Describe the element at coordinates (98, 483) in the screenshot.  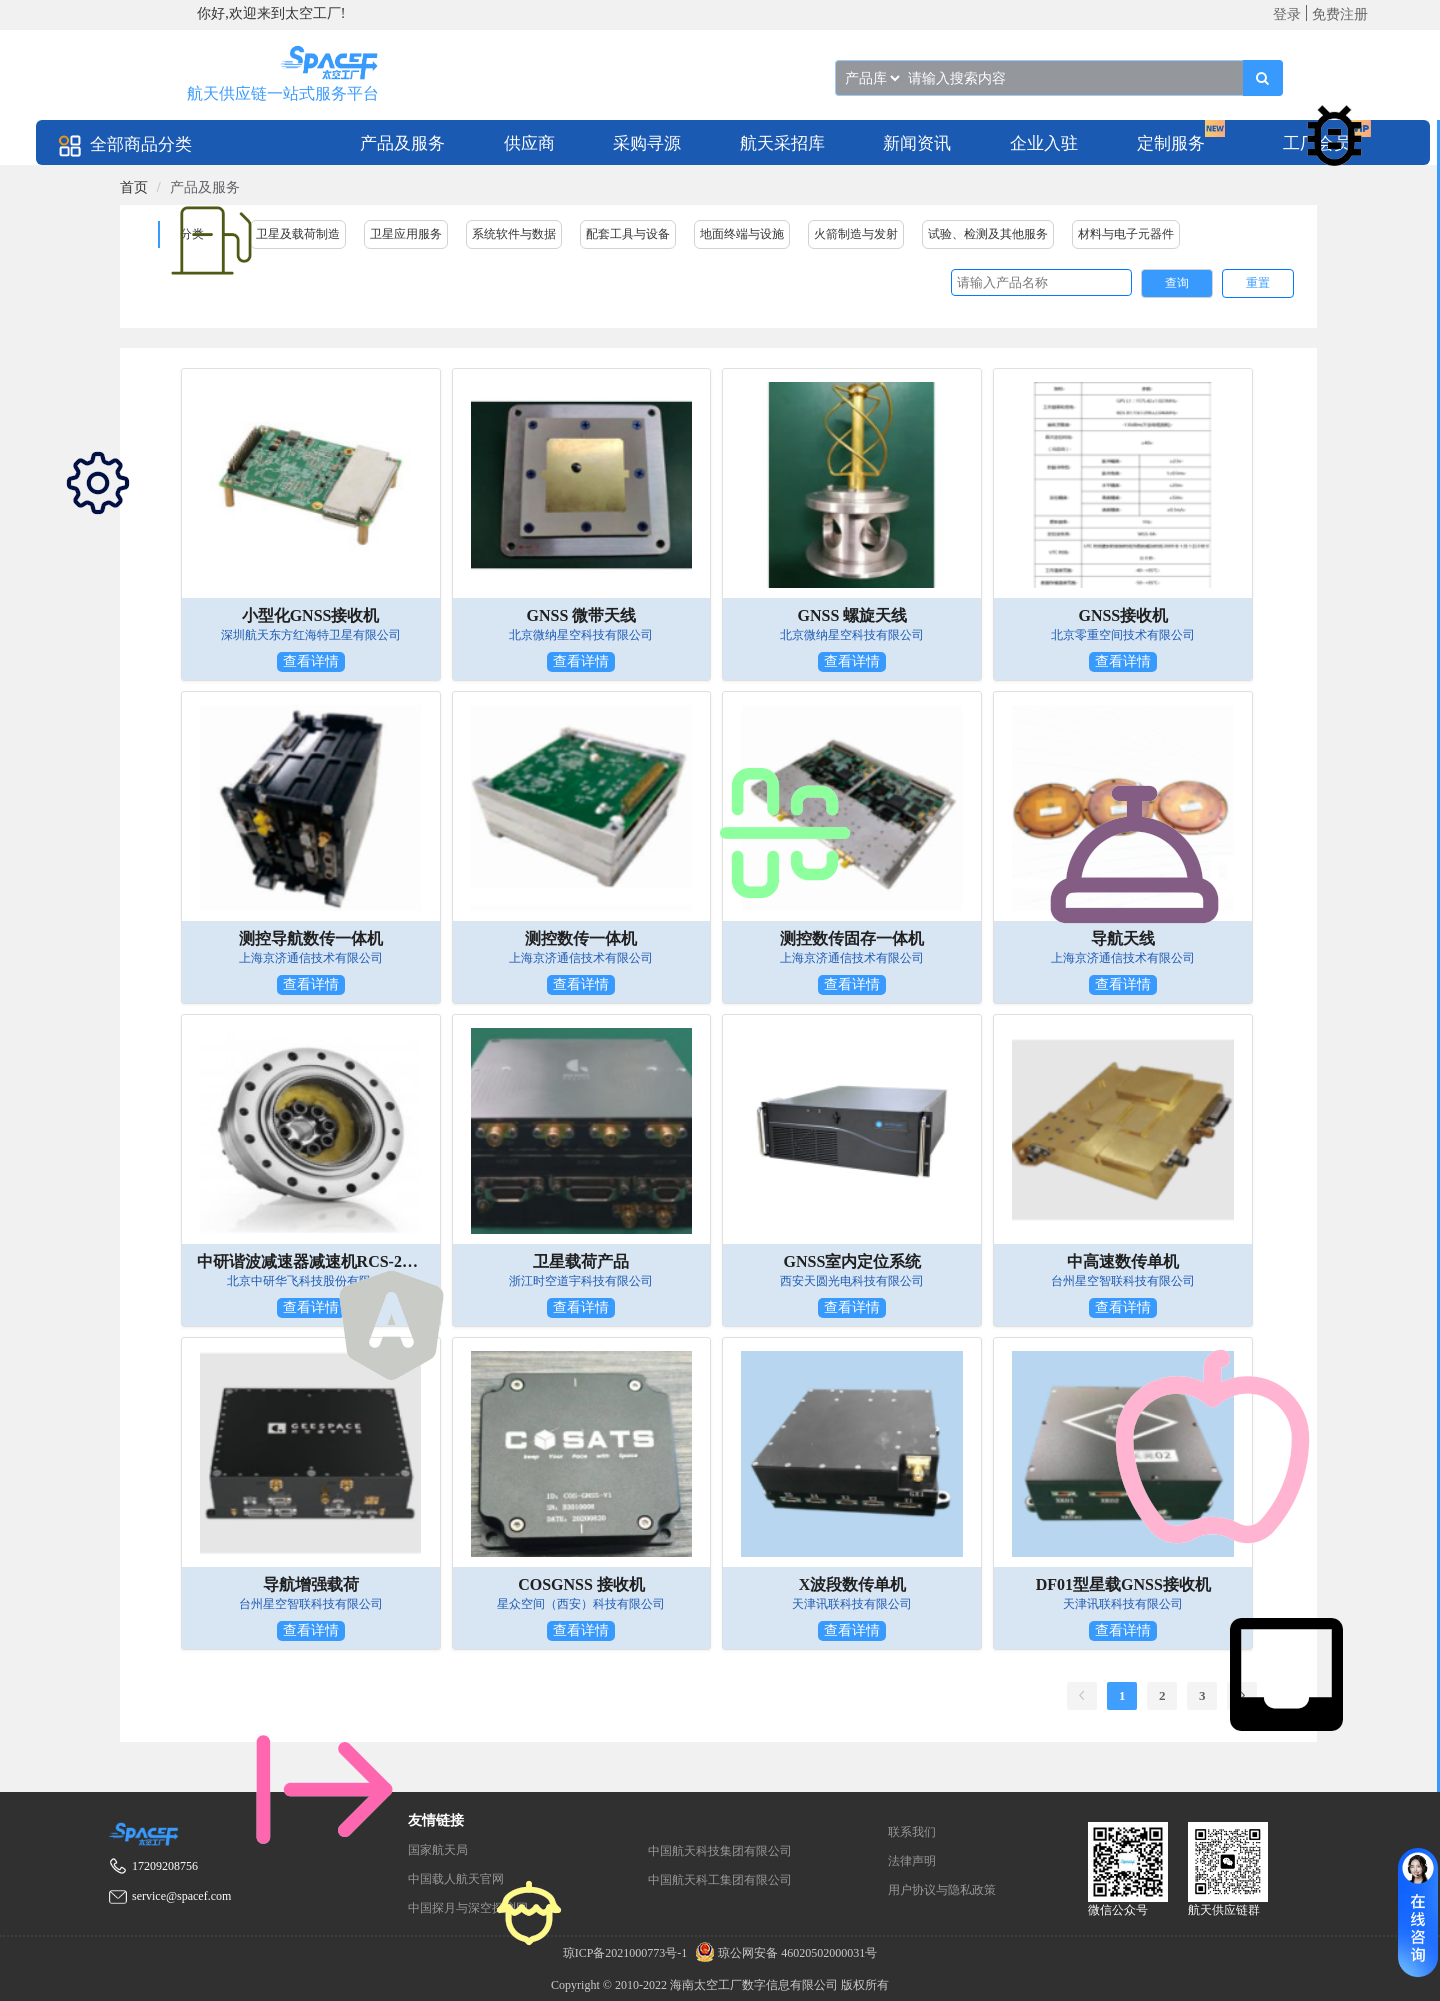
I see `access settings or preferences` at that location.